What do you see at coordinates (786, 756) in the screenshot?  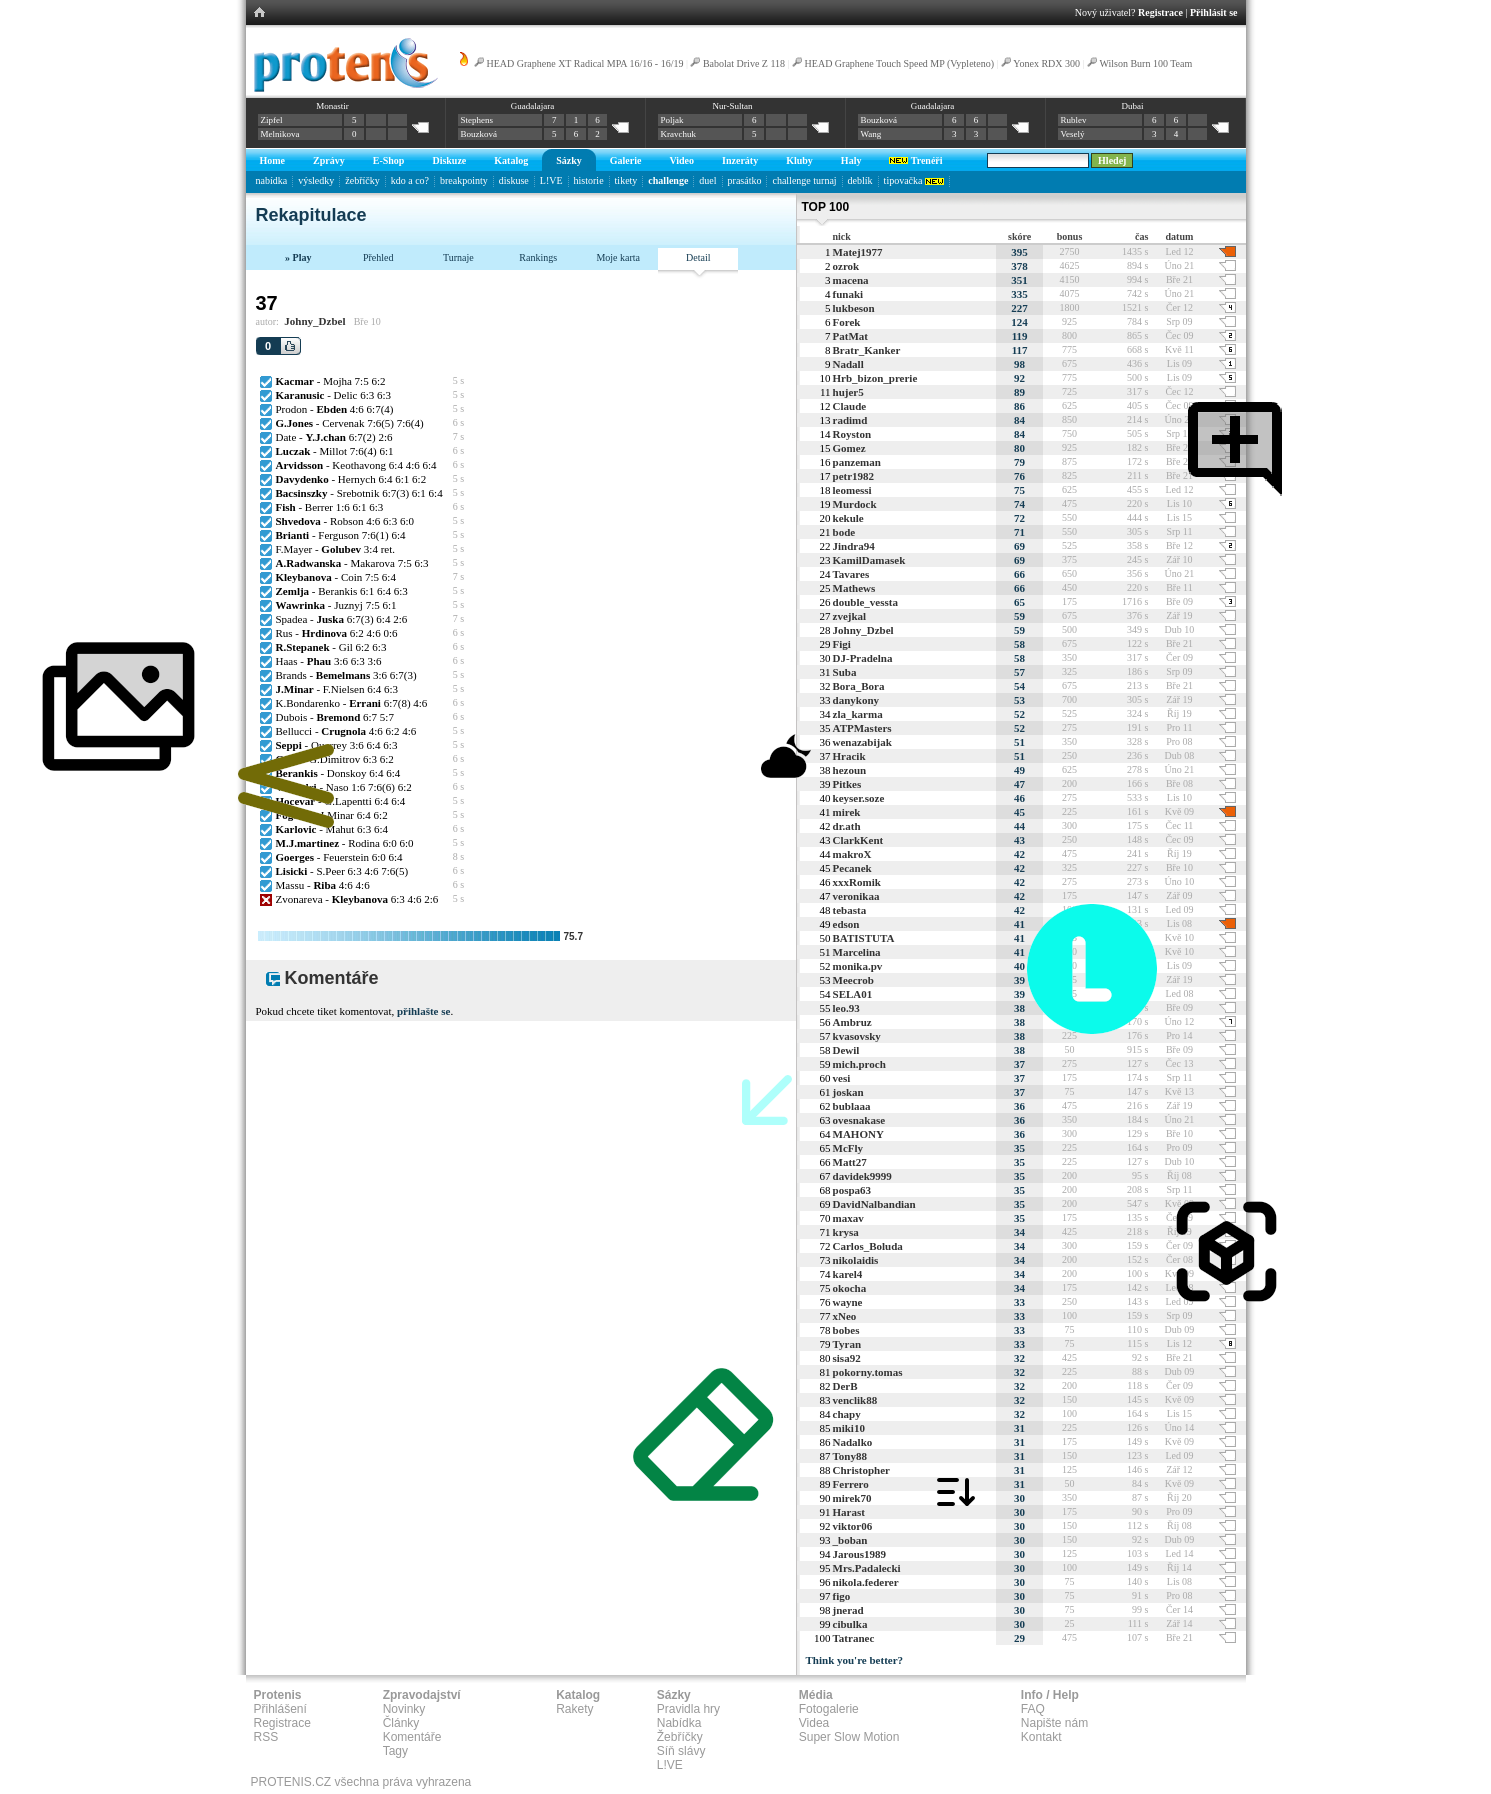 I see `indicates cloudy night weather conditions` at bounding box center [786, 756].